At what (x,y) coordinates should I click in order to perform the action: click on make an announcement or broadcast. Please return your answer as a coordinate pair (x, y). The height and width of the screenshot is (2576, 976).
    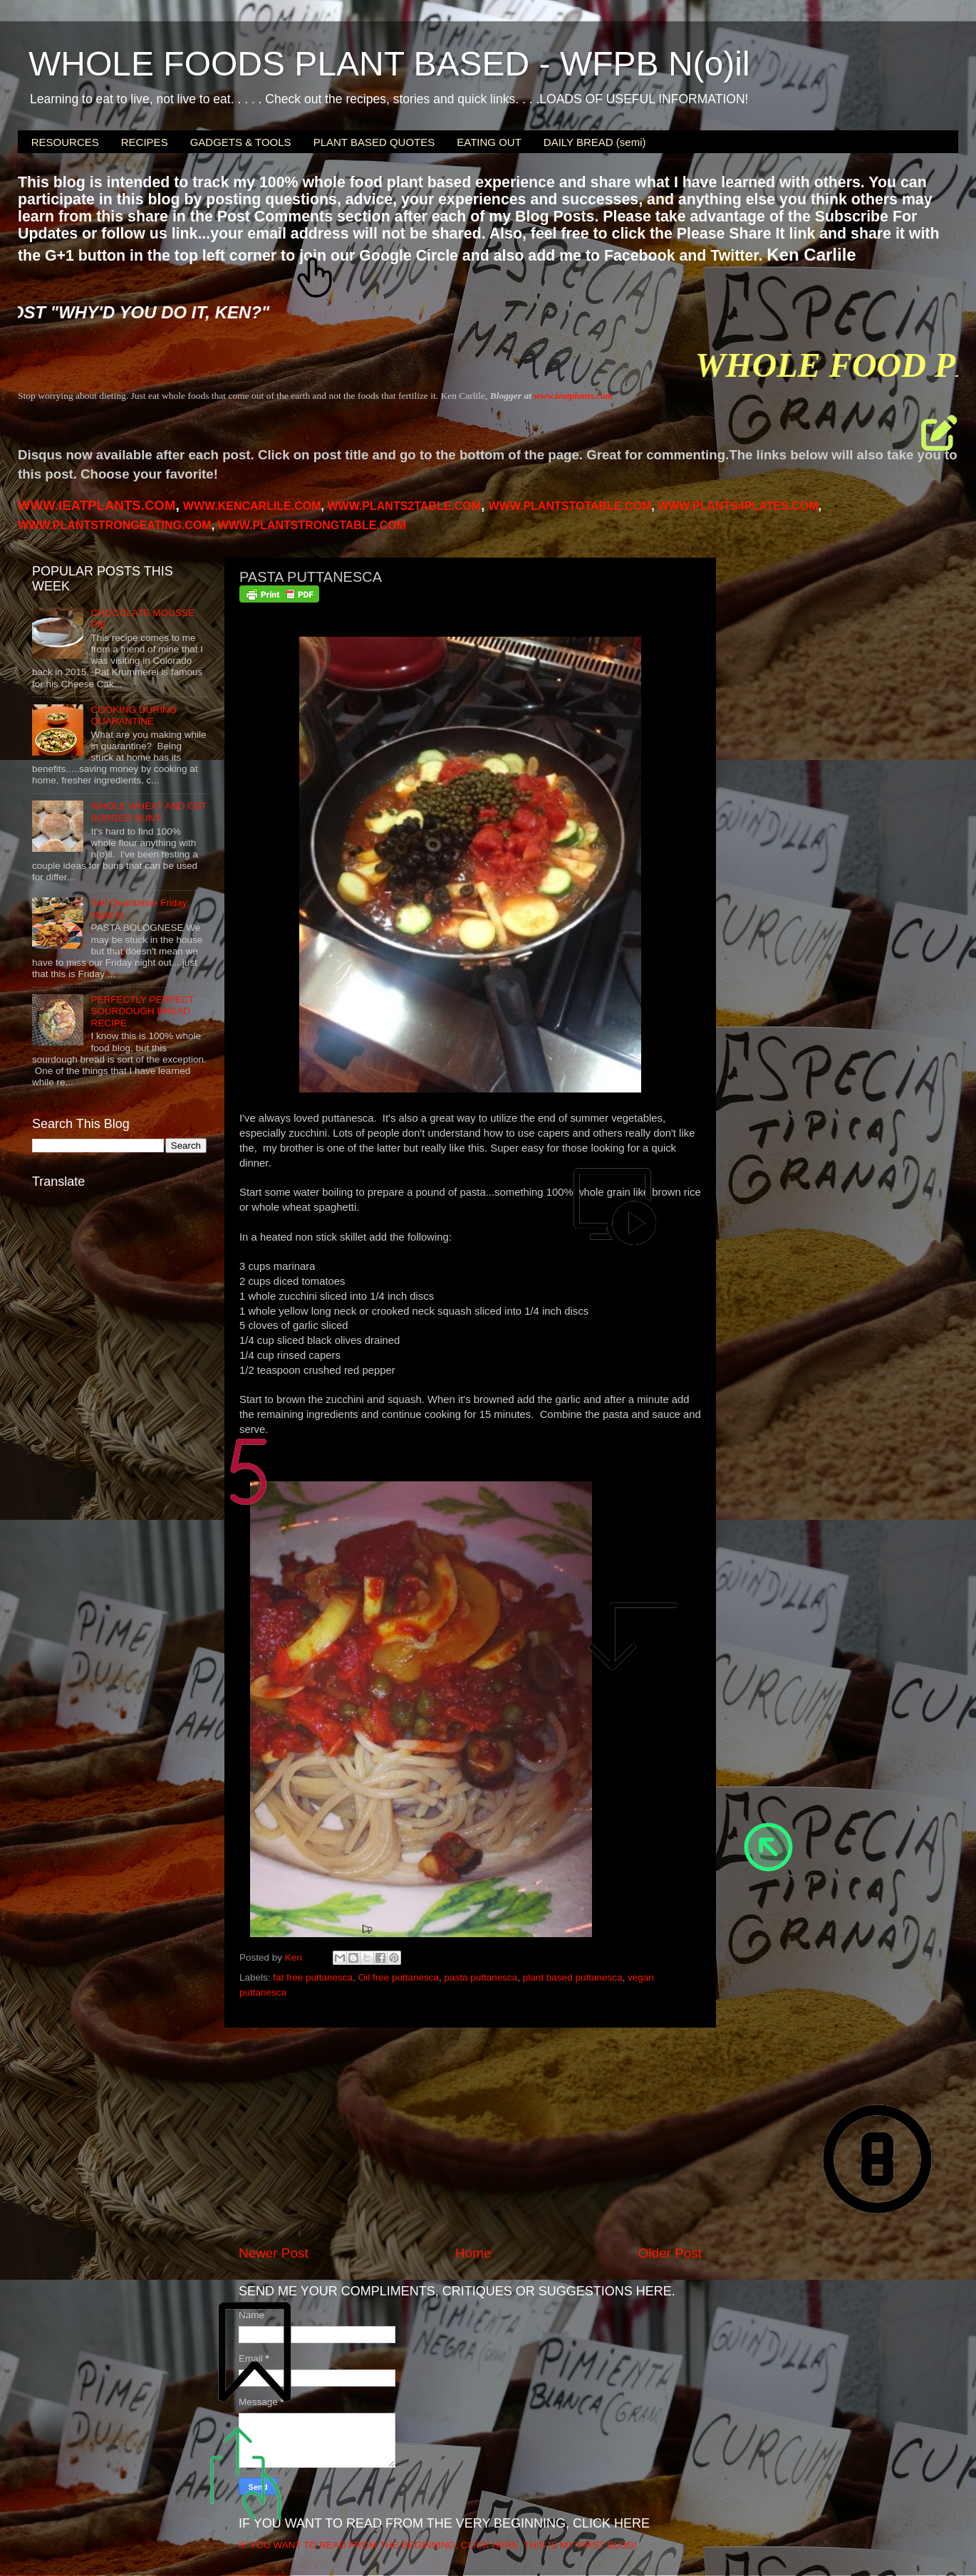
    Looking at the image, I should click on (367, 1929).